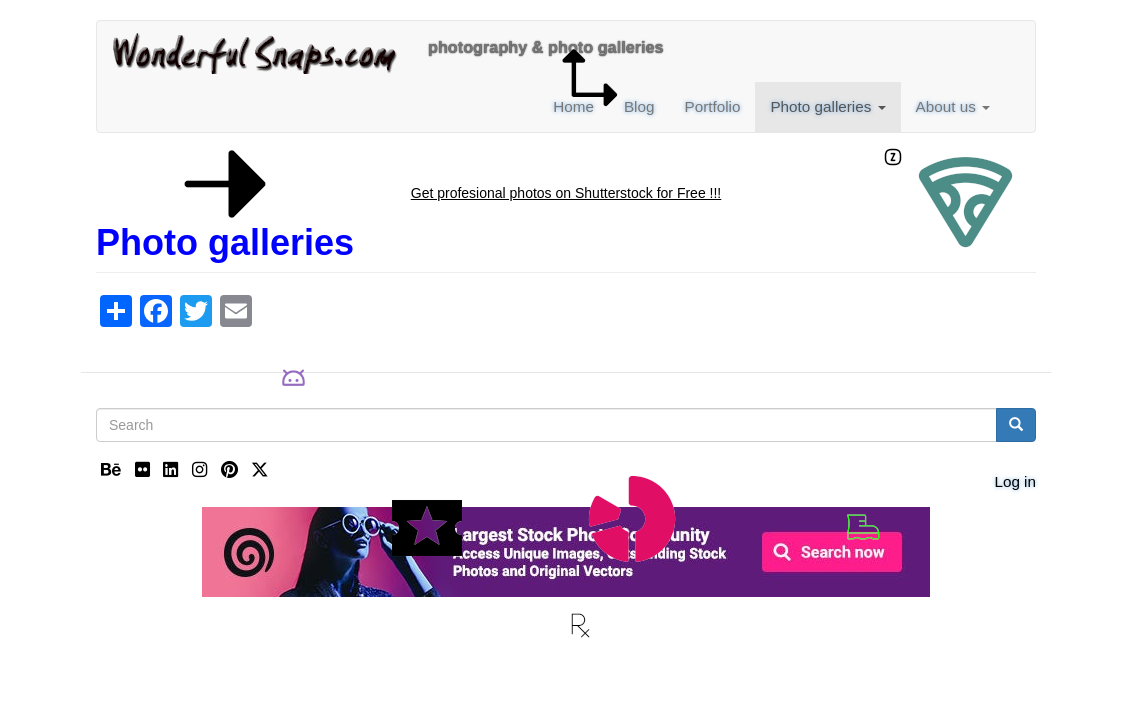  Describe the element at coordinates (293, 378) in the screenshot. I see `android device or operating system indicator` at that location.